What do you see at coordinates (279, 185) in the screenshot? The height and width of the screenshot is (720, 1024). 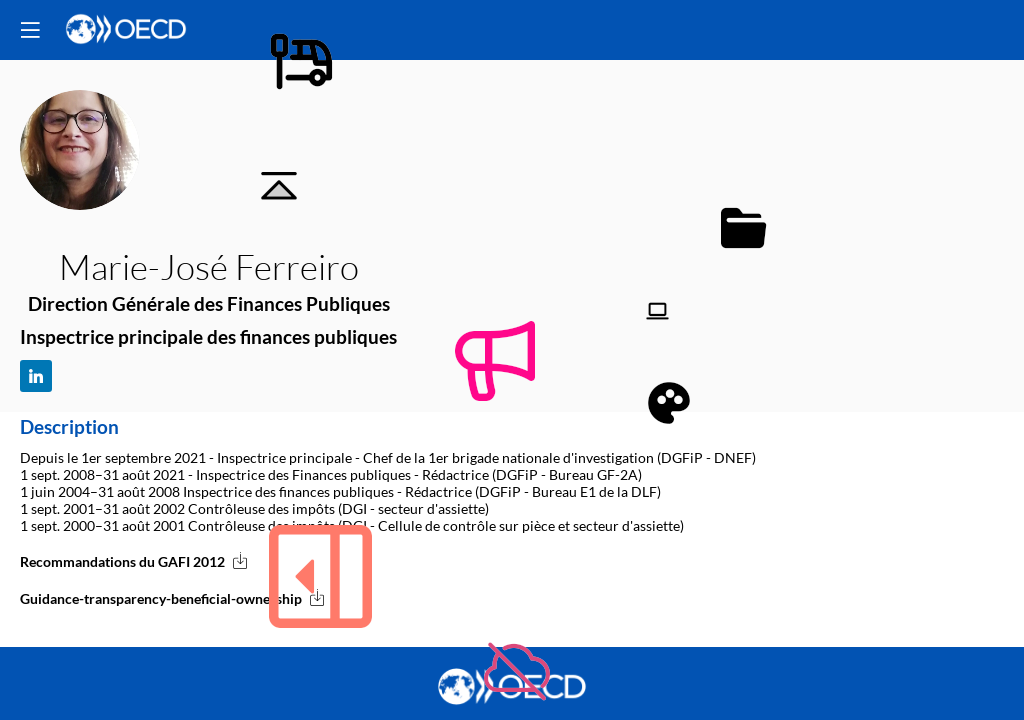 I see `collapse content or panel upward` at bounding box center [279, 185].